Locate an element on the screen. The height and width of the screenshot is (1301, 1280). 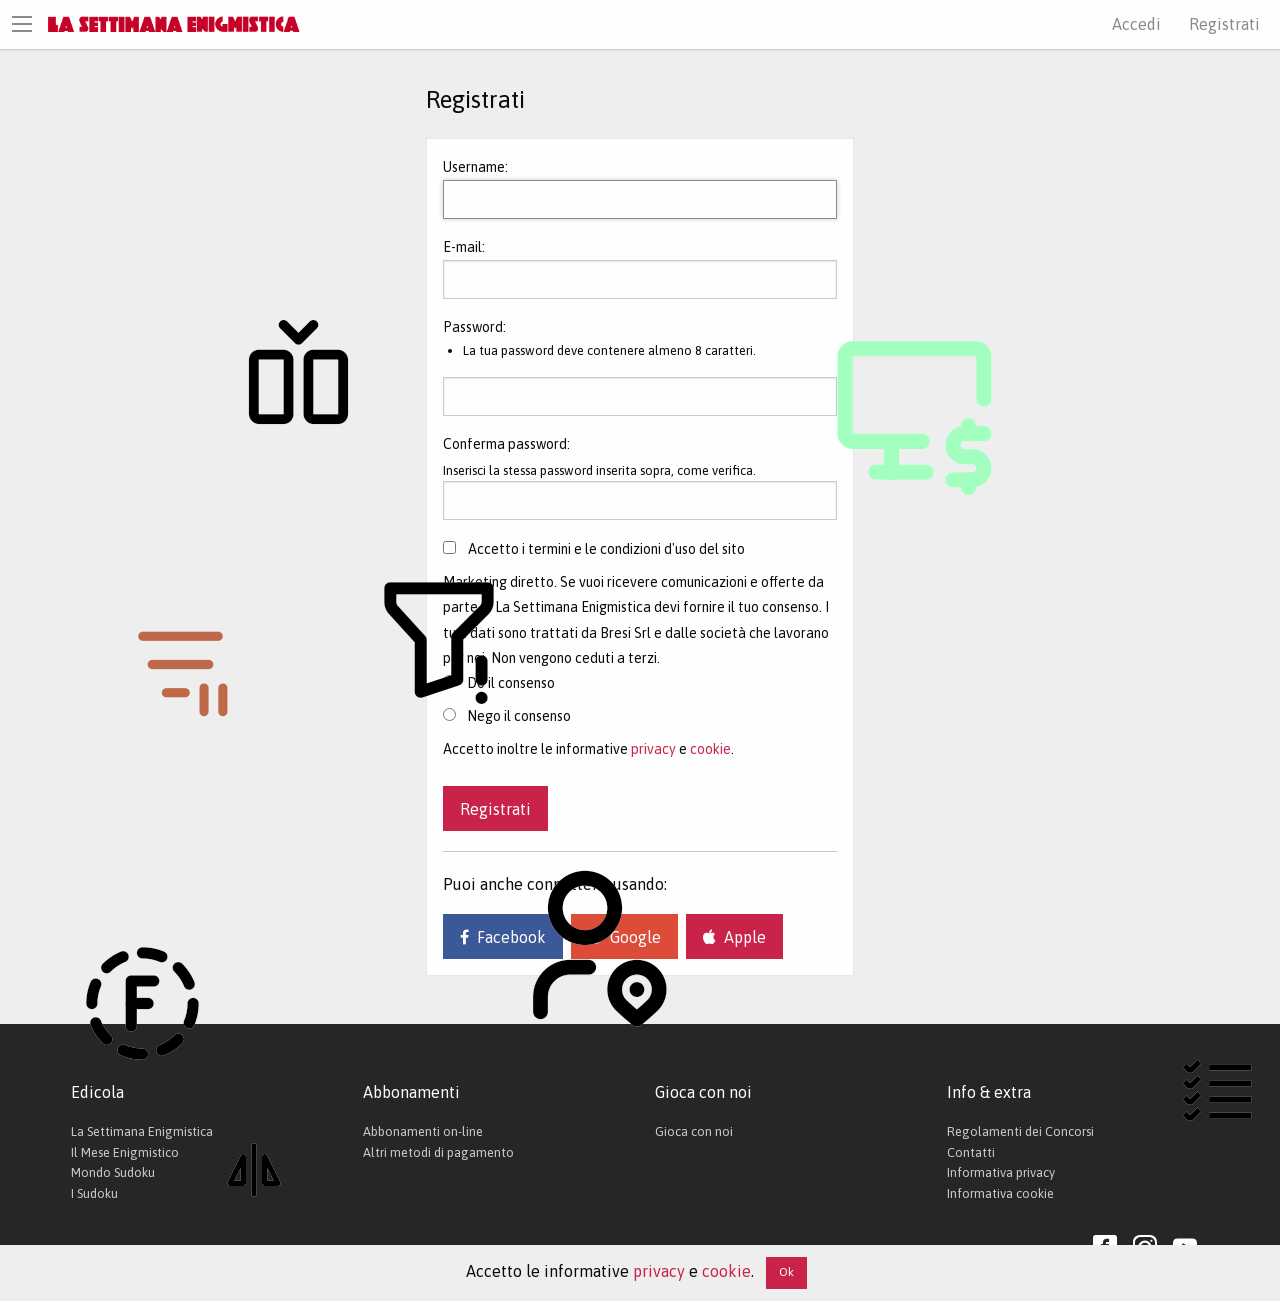
flip image or content vertically is located at coordinates (254, 1170).